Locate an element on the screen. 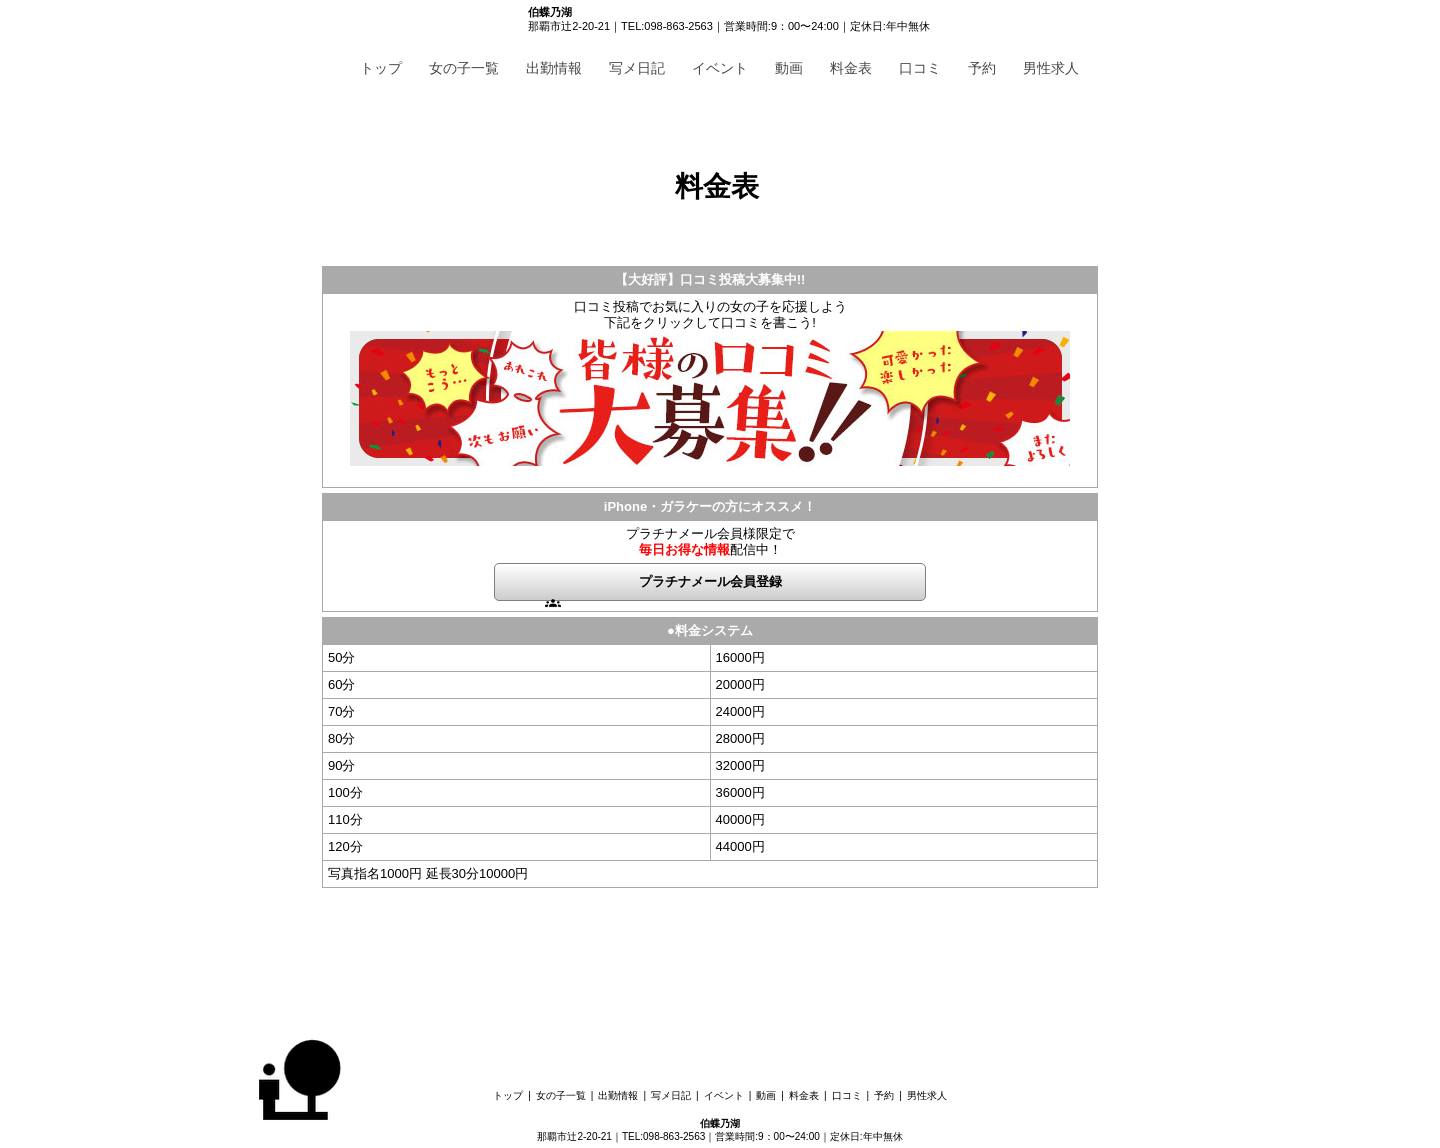  view outdoor or nature-related content is located at coordinates (299, 1079).